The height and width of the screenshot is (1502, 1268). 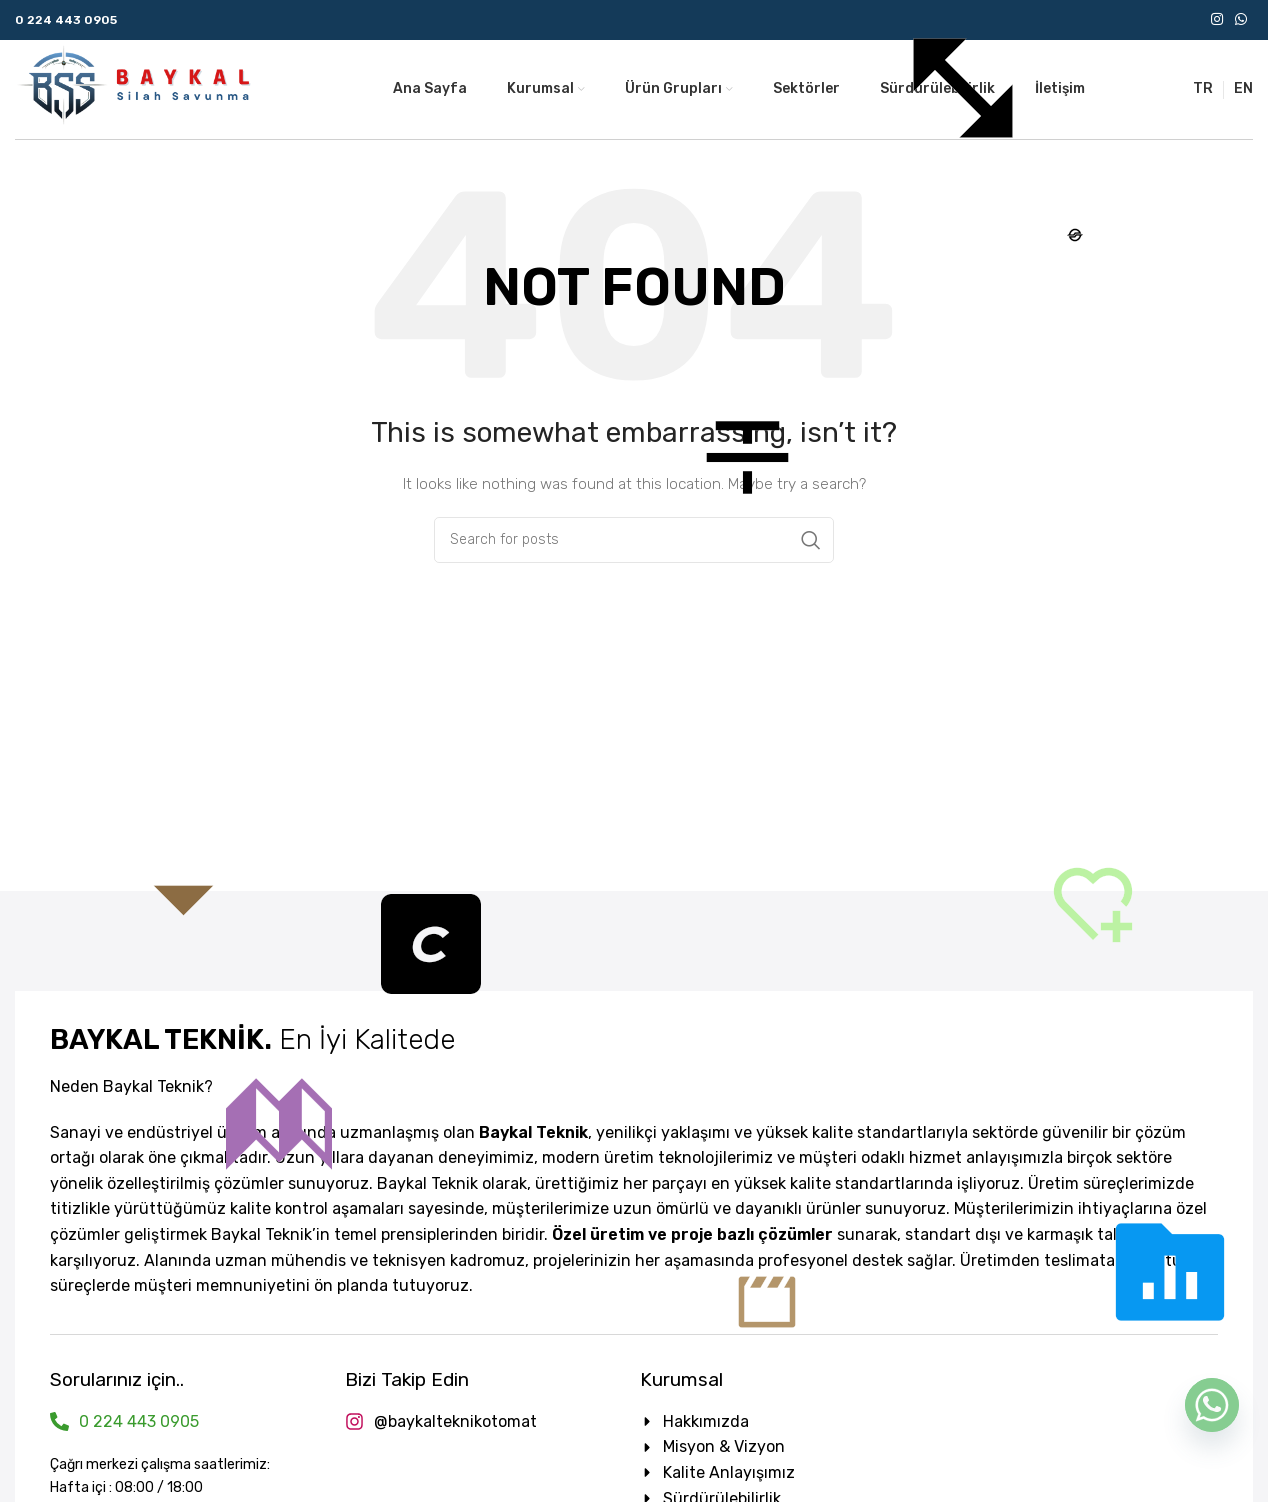 What do you see at coordinates (963, 88) in the screenshot?
I see `expand content diagonally` at bounding box center [963, 88].